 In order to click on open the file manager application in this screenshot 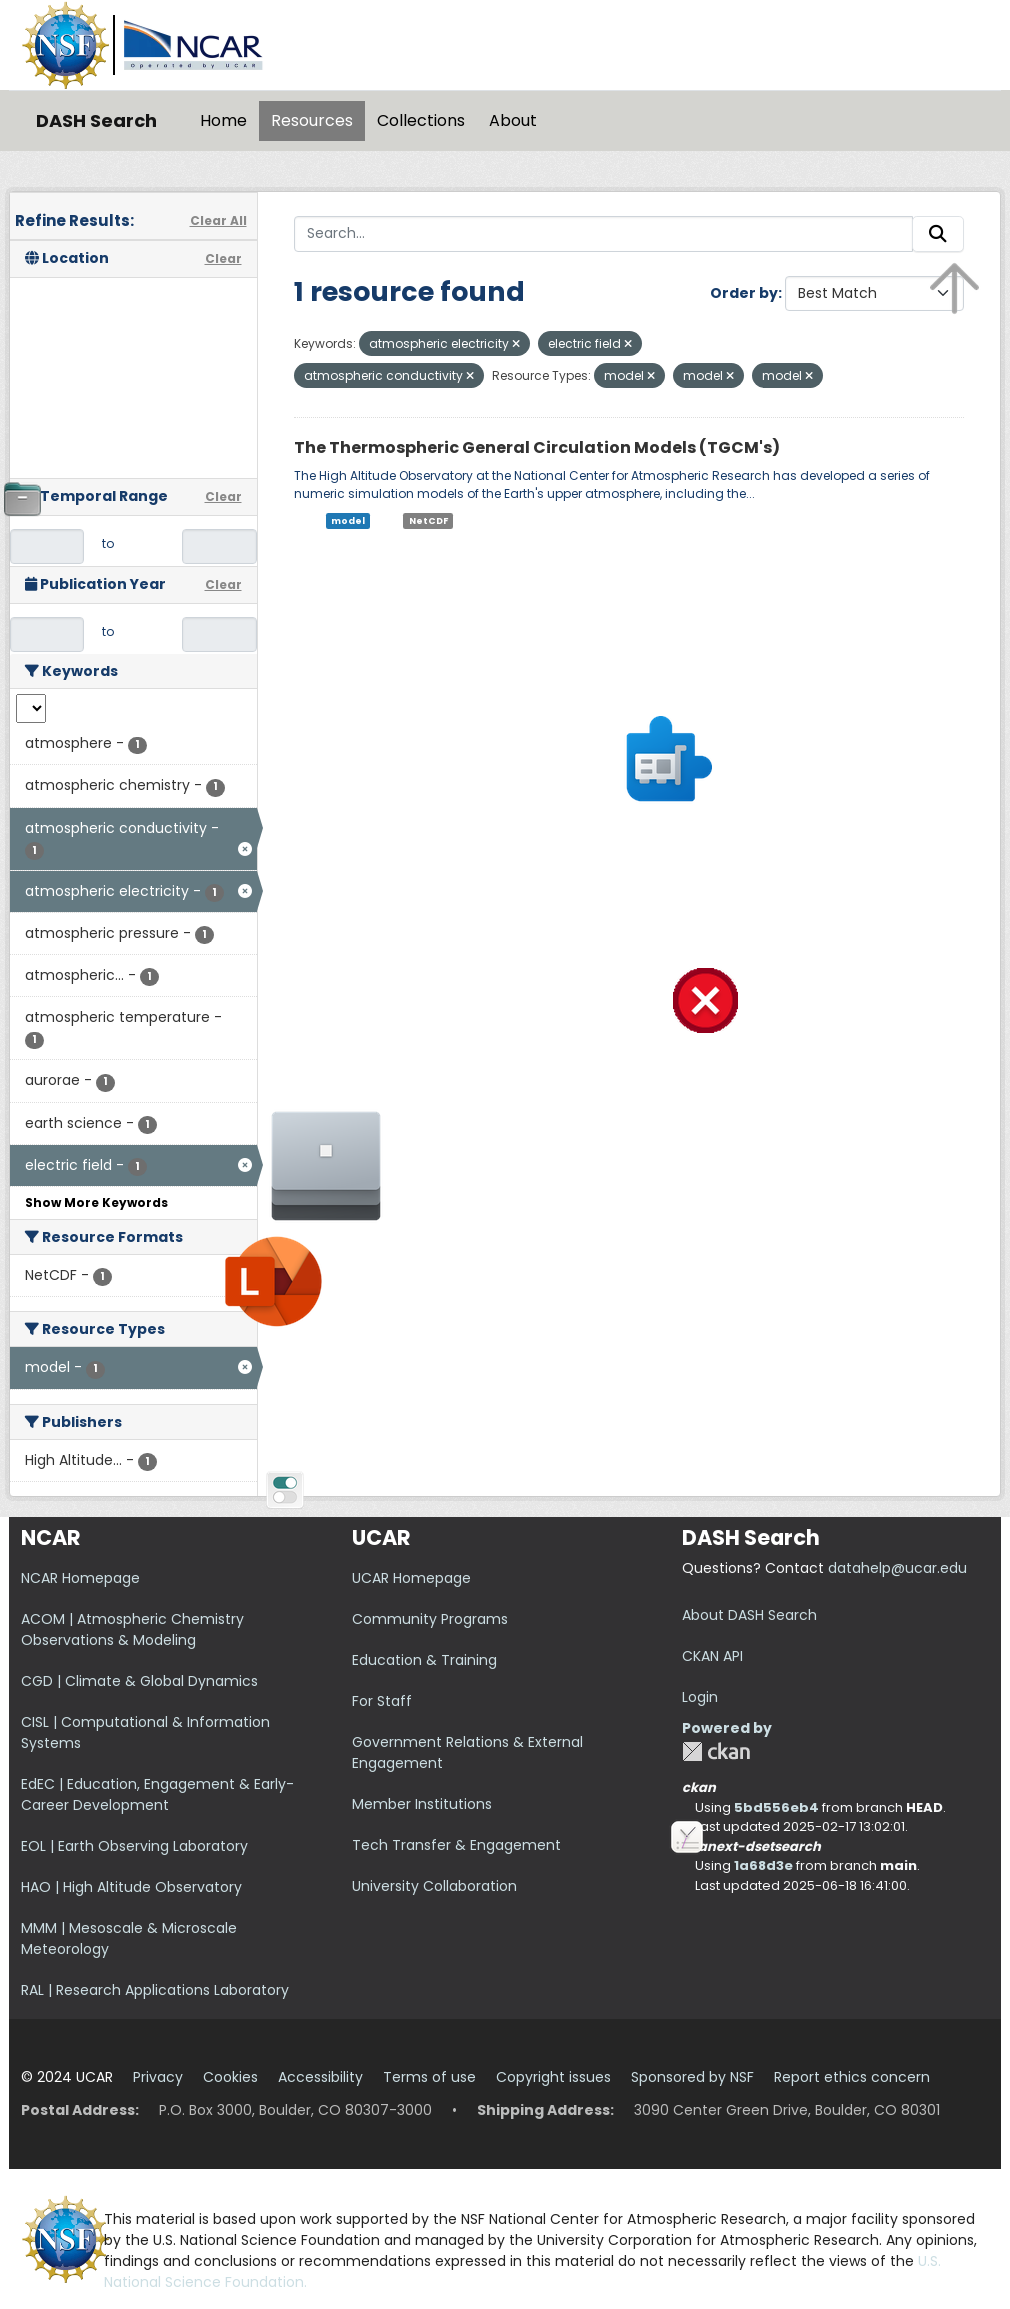, I will do `click(22, 498)`.